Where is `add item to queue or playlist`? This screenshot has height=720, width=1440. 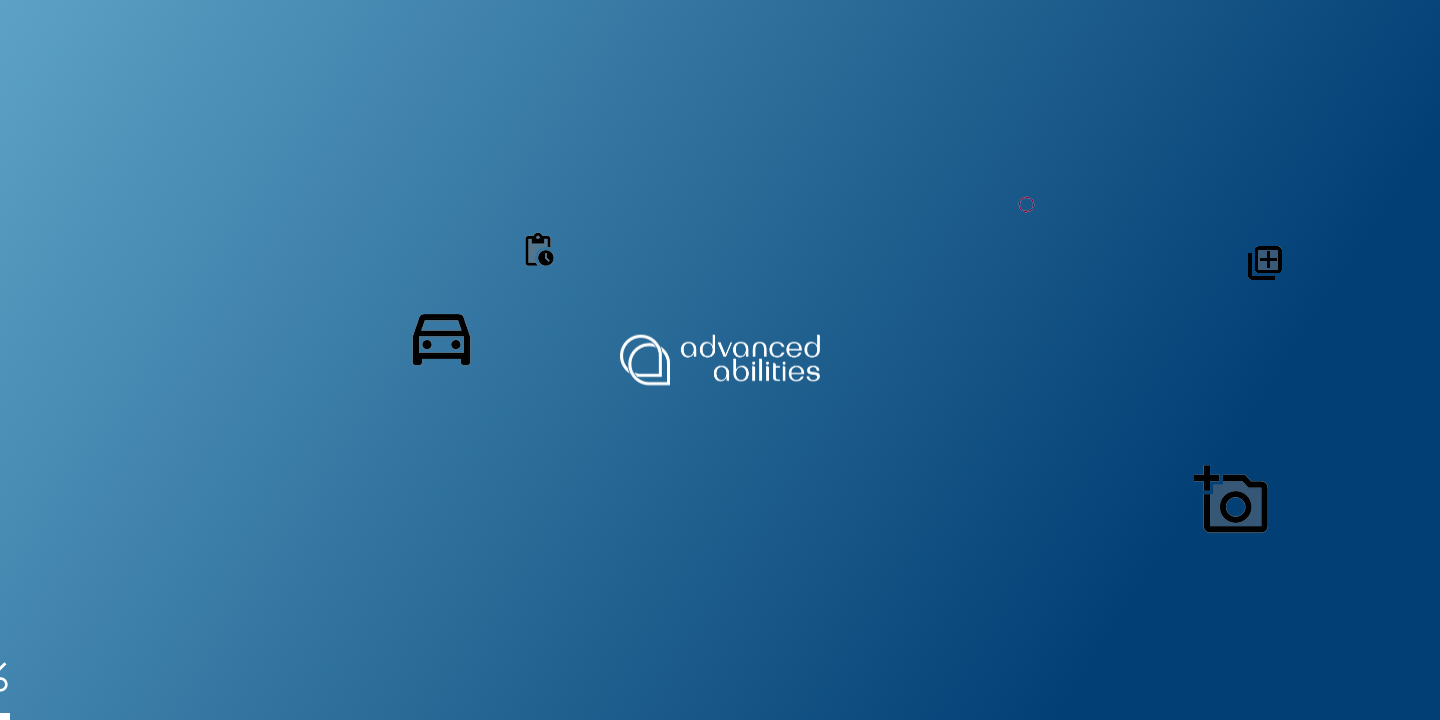
add item to queue or playlist is located at coordinates (1265, 263).